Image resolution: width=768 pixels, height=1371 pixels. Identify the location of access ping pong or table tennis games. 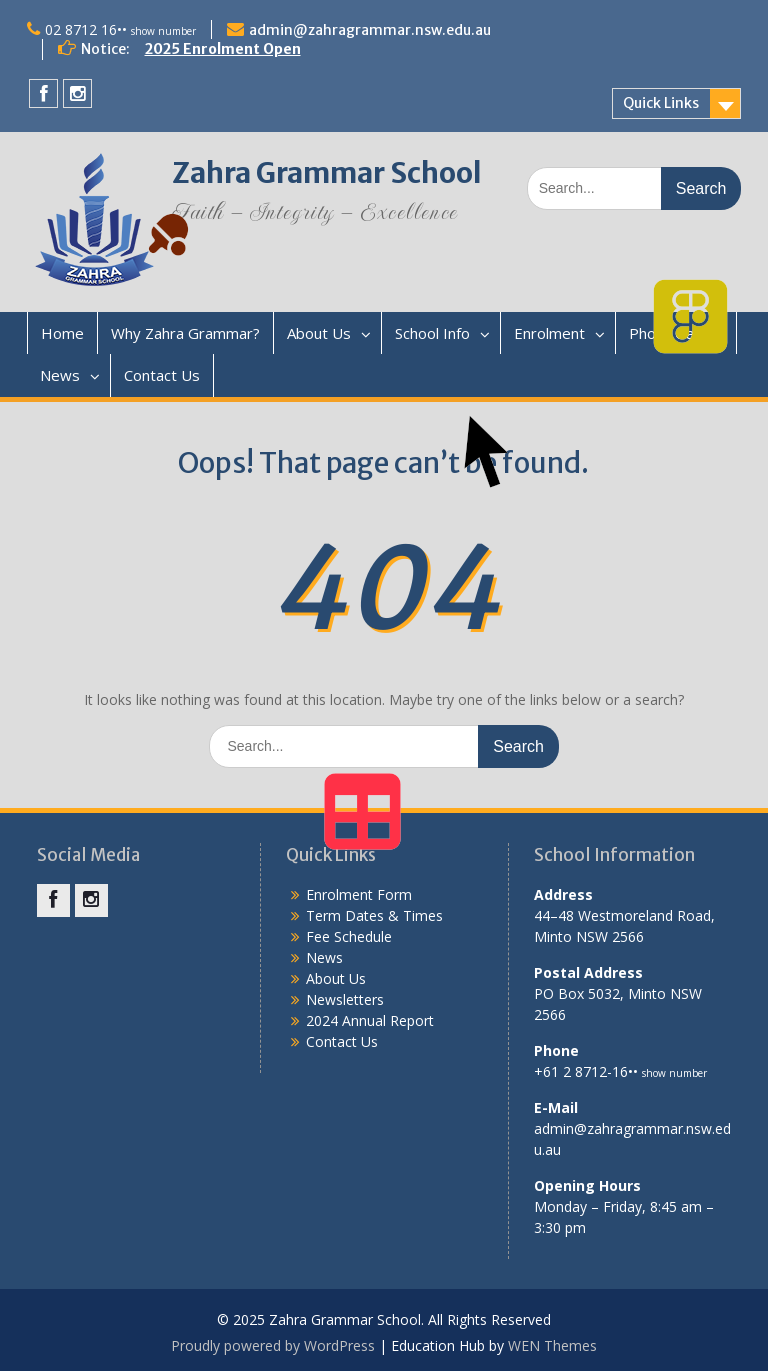
(168, 233).